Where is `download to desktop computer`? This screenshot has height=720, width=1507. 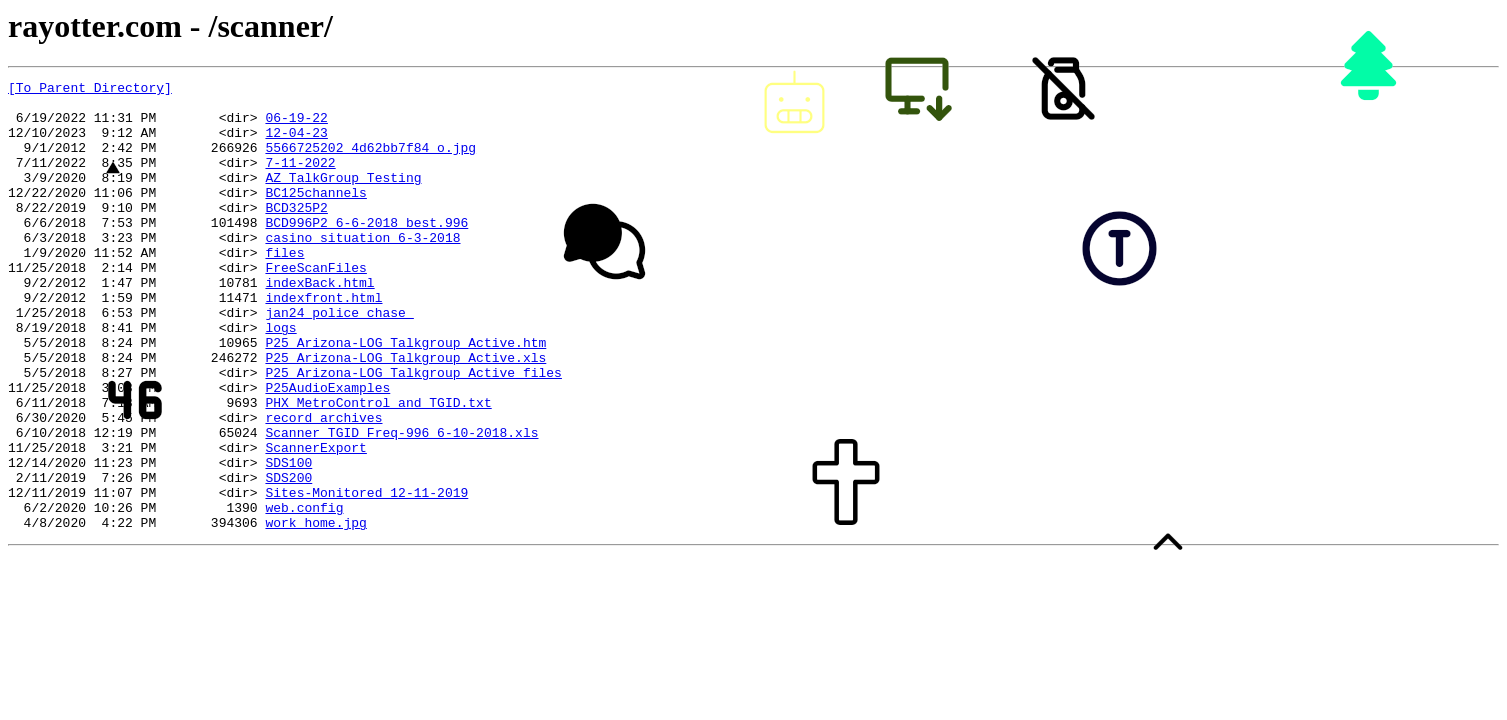
download to desktop computer is located at coordinates (917, 86).